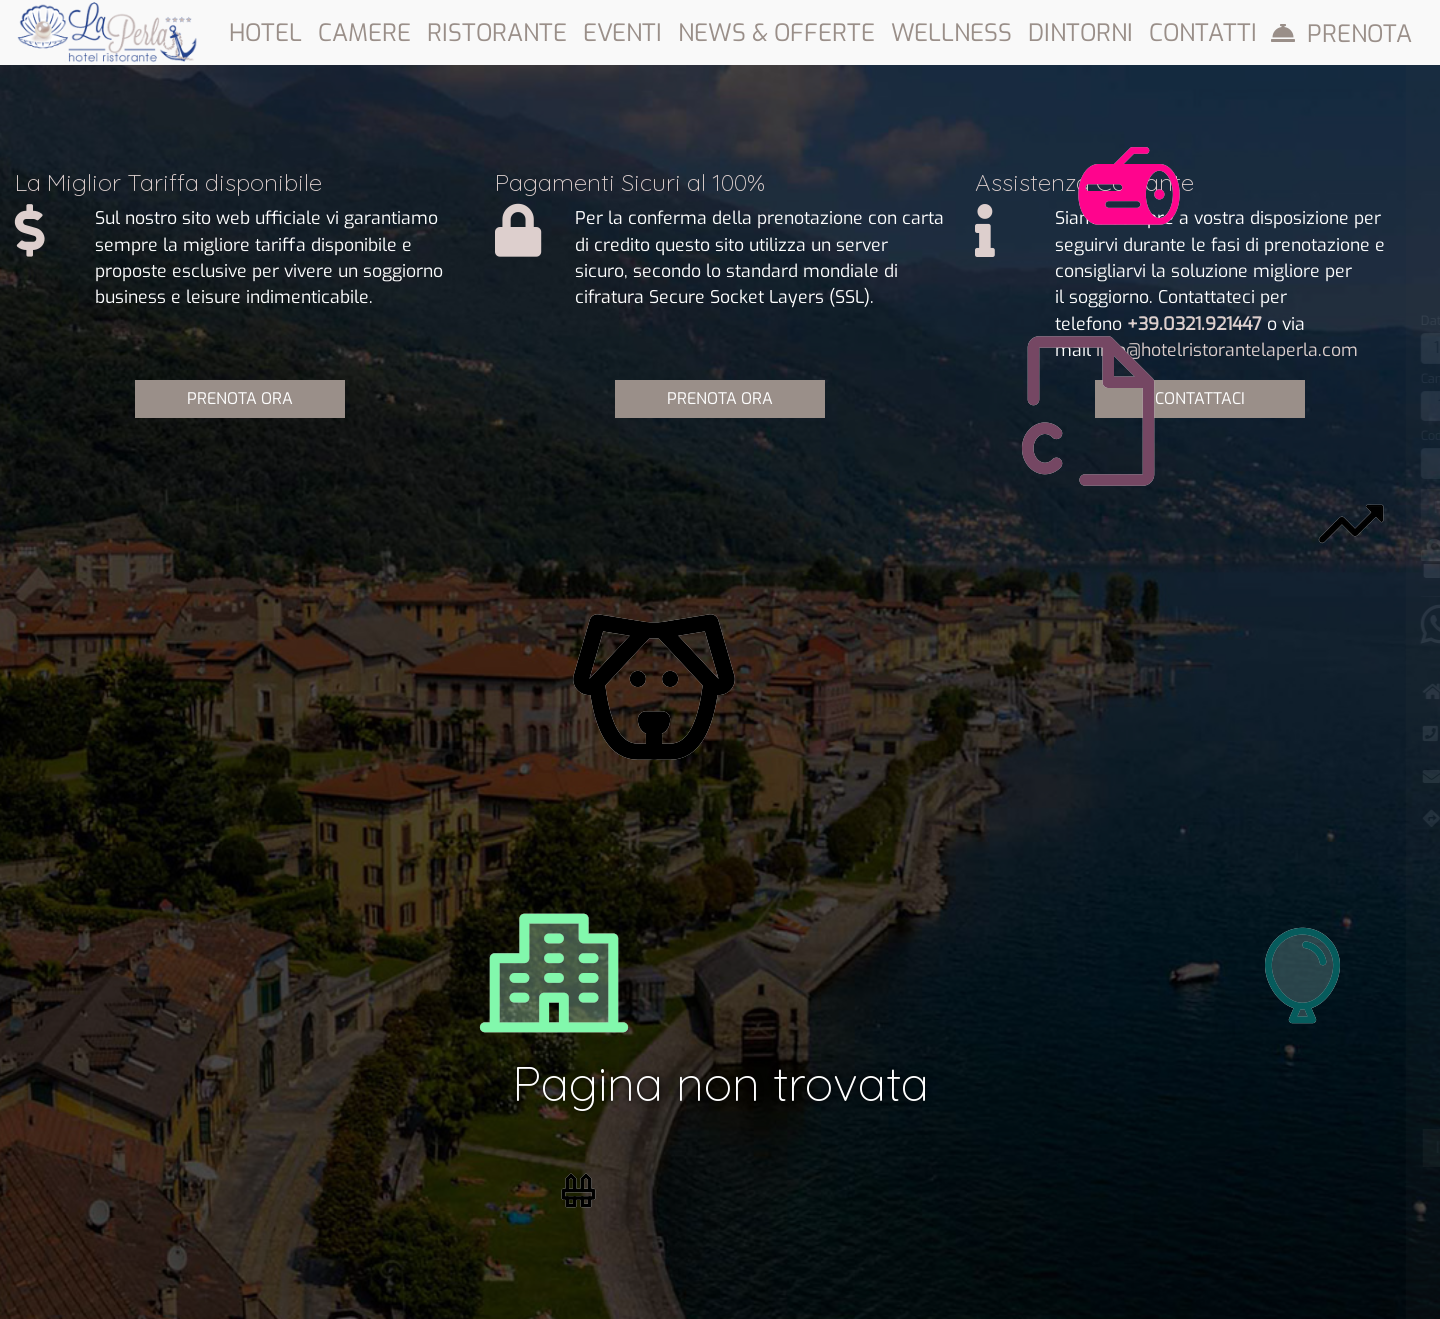 The height and width of the screenshot is (1319, 1440). I want to click on view apartment or residential listings, so click(554, 973).